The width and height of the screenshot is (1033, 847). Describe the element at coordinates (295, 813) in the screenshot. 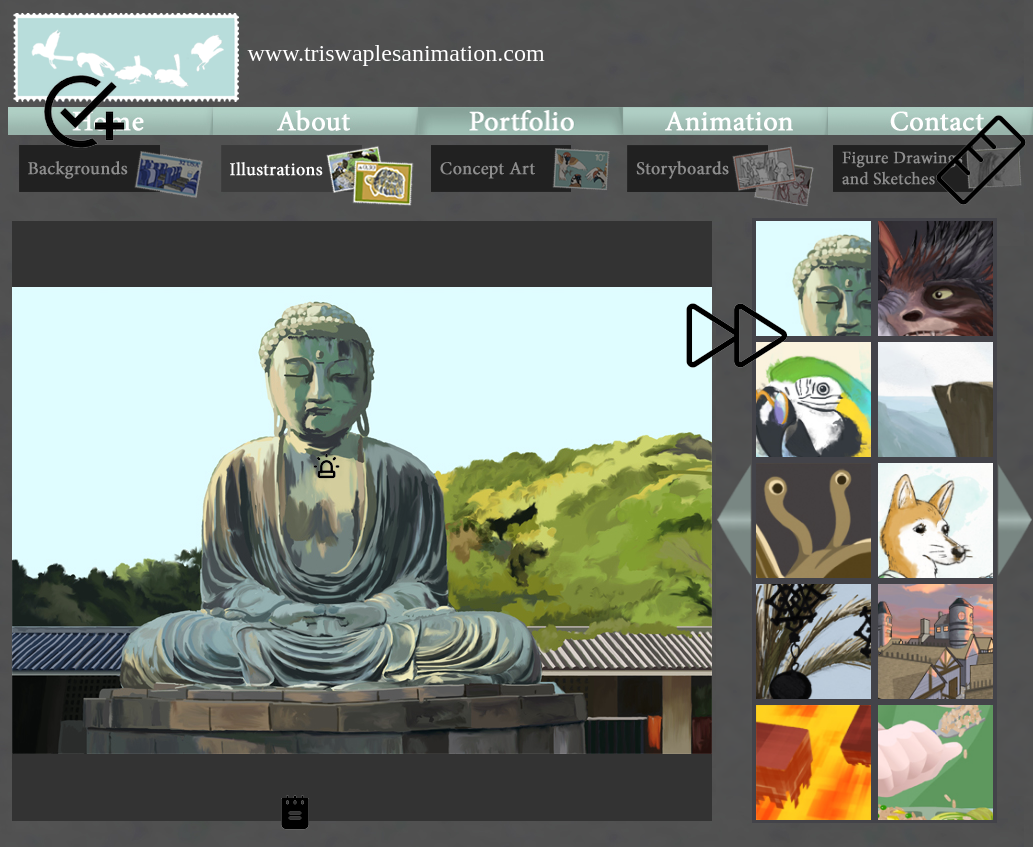

I see `open notepad or notes application` at that location.